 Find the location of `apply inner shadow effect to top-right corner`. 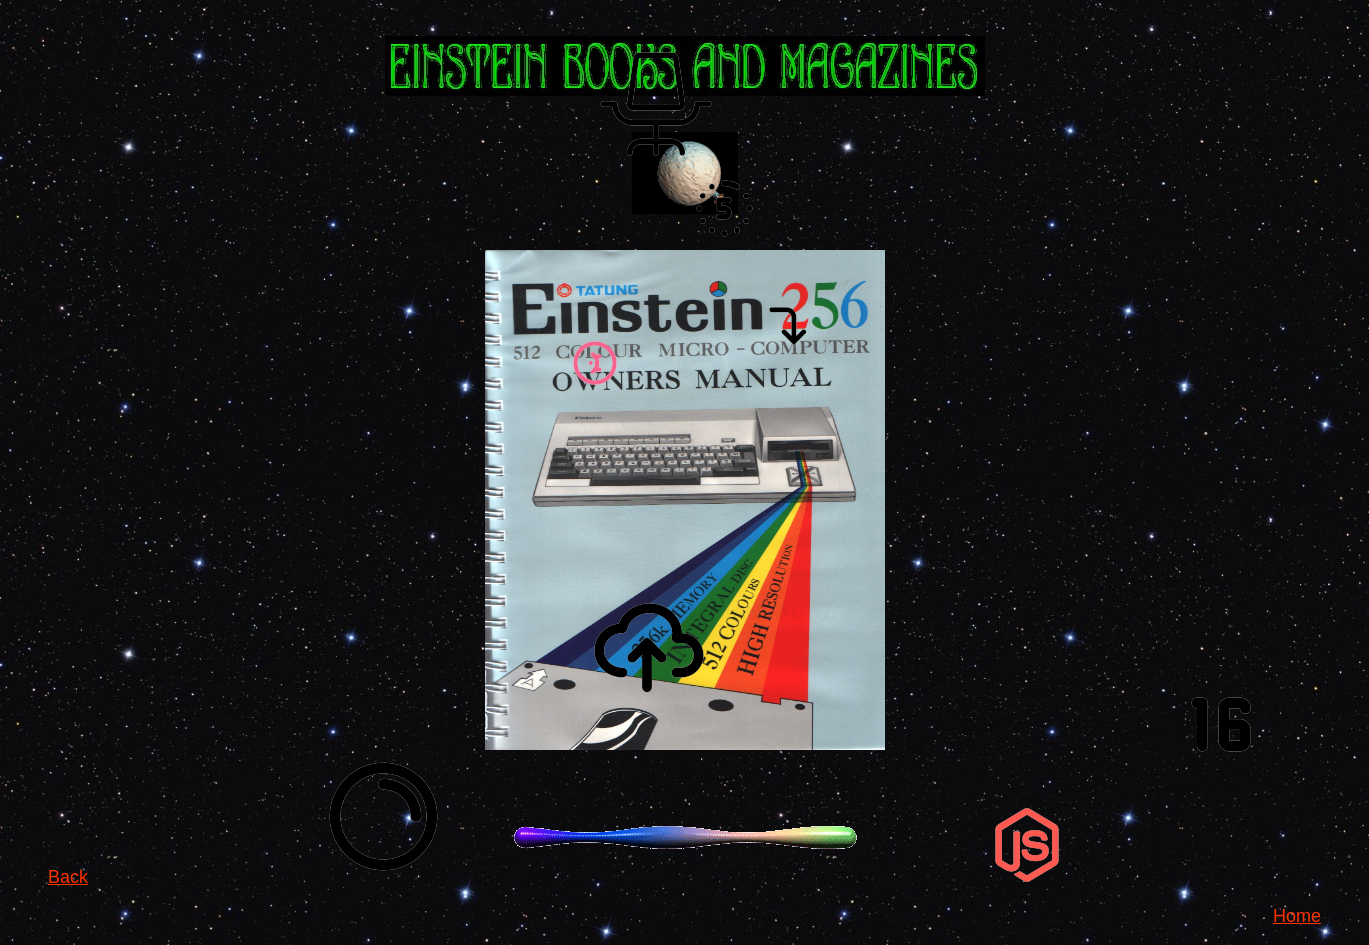

apply inner shadow effect to top-right corner is located at coordinates (383, 816).